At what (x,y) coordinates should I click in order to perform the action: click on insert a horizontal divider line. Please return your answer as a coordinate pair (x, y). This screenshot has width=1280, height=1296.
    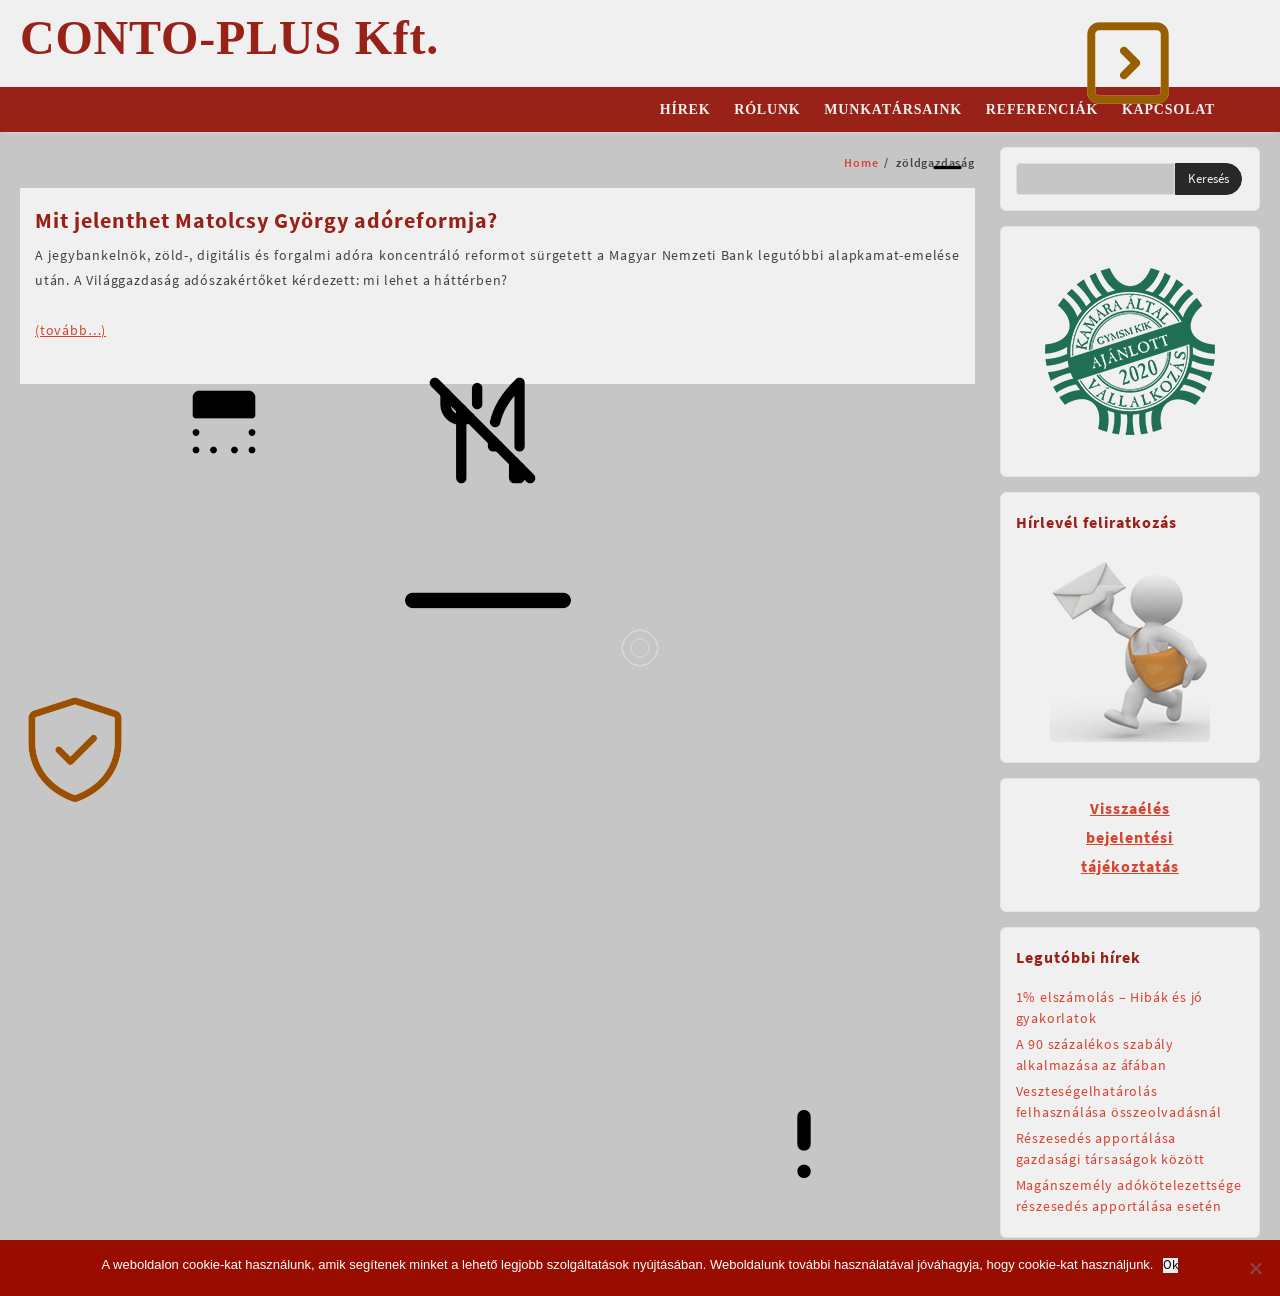
    Looking at the image, I should click on (488, 603).